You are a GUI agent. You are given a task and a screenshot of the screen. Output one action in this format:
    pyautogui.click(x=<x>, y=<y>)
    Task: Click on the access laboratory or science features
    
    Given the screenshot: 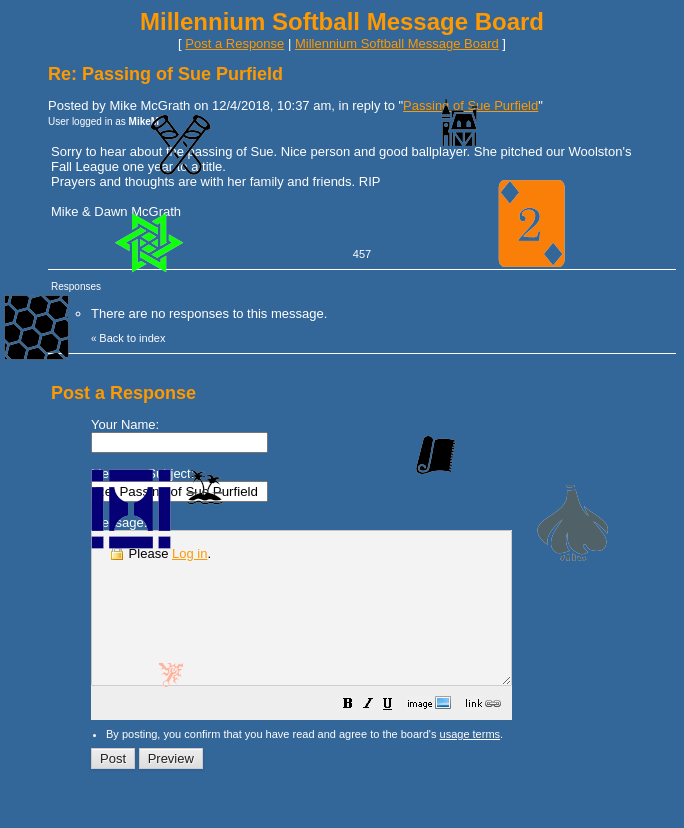 What is the action you would take?
    pyautogui.click(x=180, y=144)
    